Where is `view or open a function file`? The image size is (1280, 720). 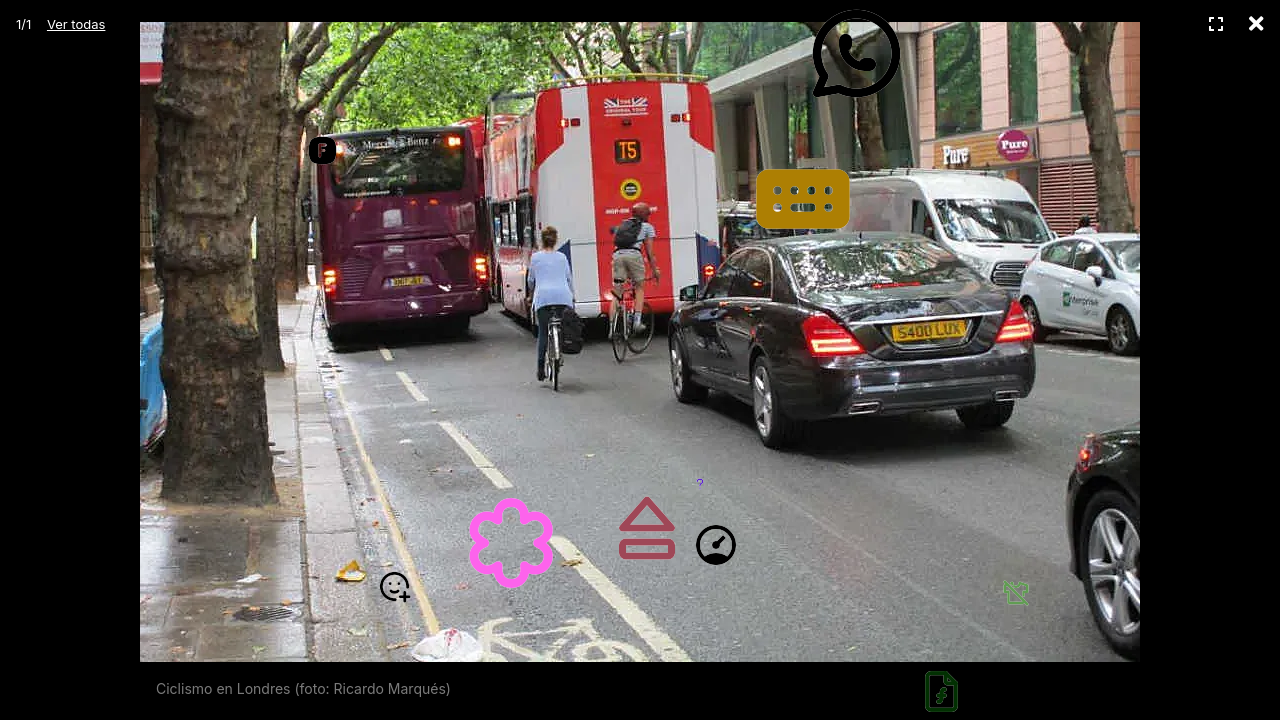
view or open a function file is located at coordinates (941, 691).